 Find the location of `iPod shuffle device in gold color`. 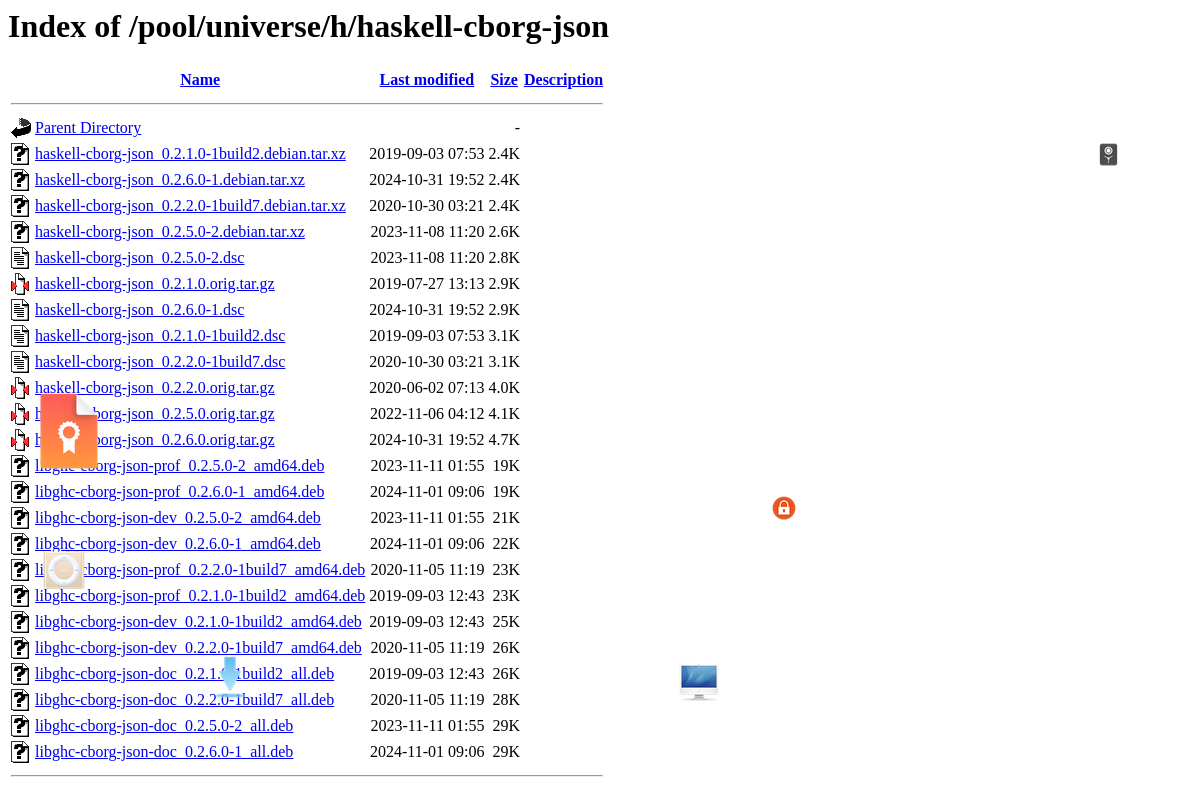

iPod shuffle device in gold color is located at coordinates (64, 570).